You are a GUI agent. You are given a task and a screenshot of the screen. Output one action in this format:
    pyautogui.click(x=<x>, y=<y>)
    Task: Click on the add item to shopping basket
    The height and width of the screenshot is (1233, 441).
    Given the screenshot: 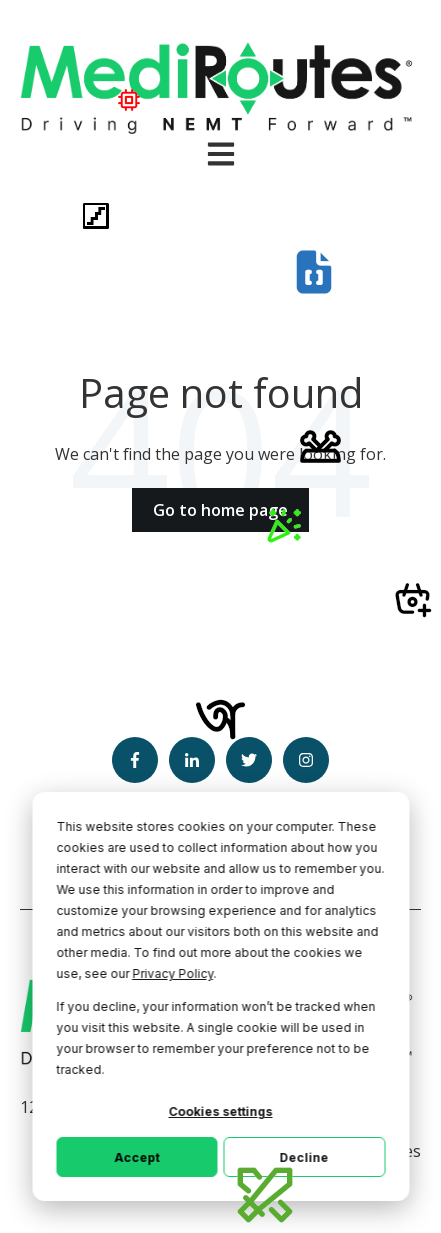 What is the action you would take?
    pyautogui.click(x=412, y=598)
    